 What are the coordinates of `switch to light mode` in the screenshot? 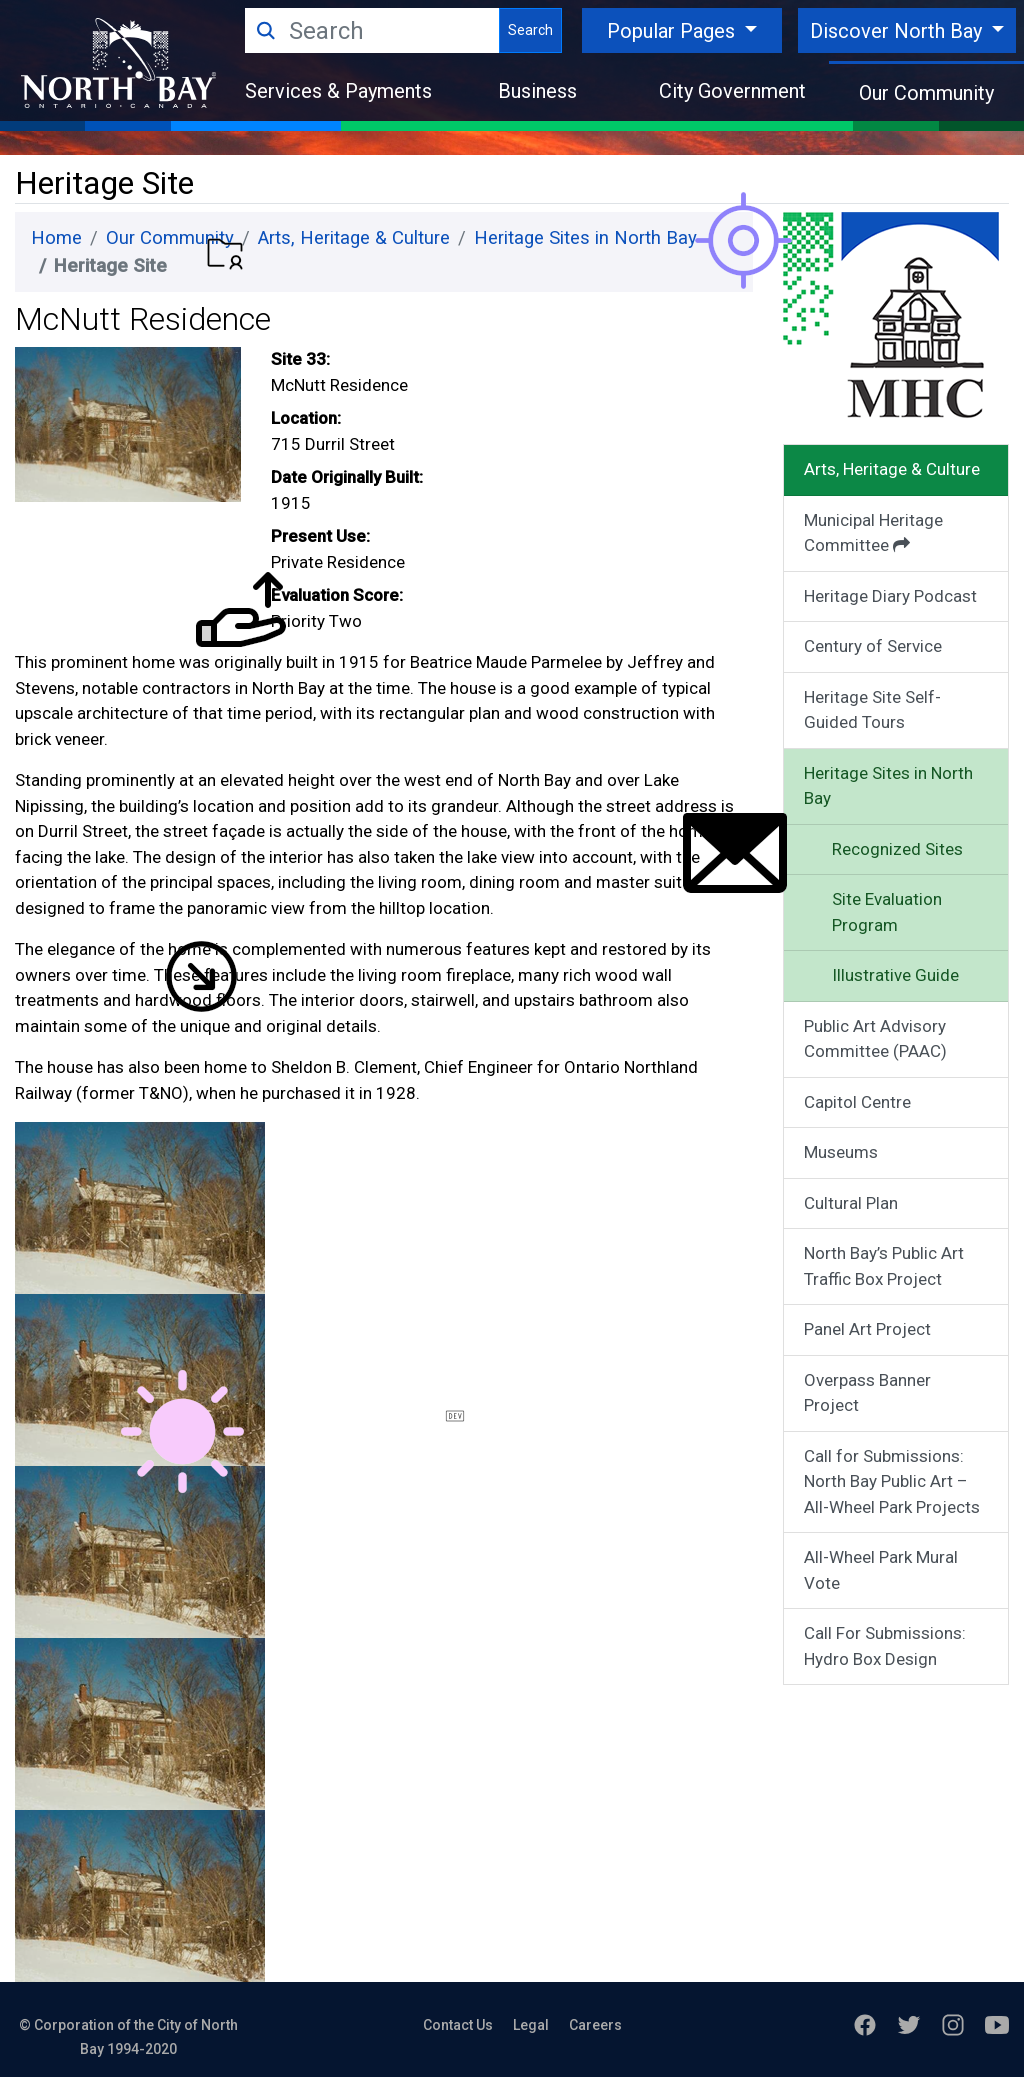 It's located at (182, 1431).